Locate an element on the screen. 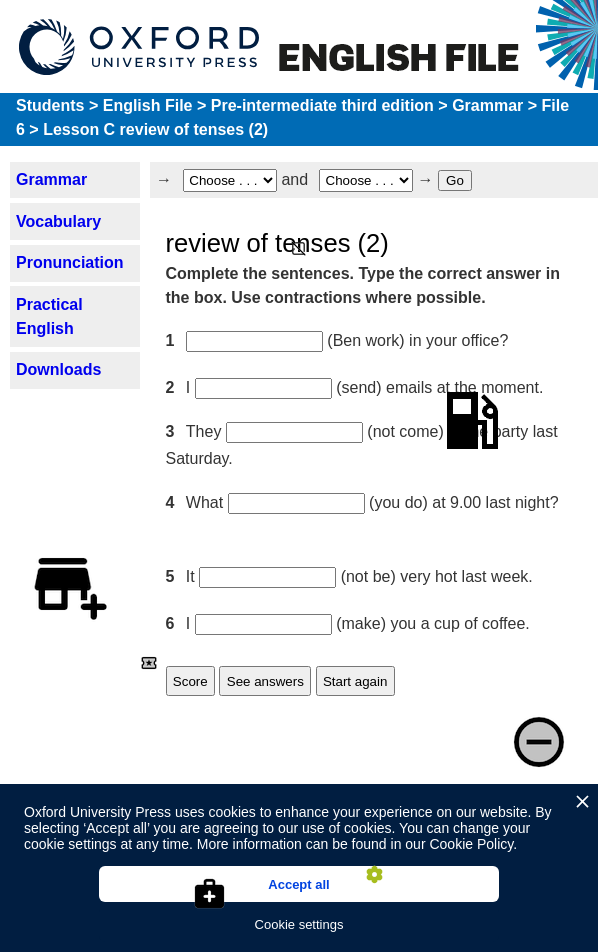  find nearby gas stations is located at coordinates (471, 420).